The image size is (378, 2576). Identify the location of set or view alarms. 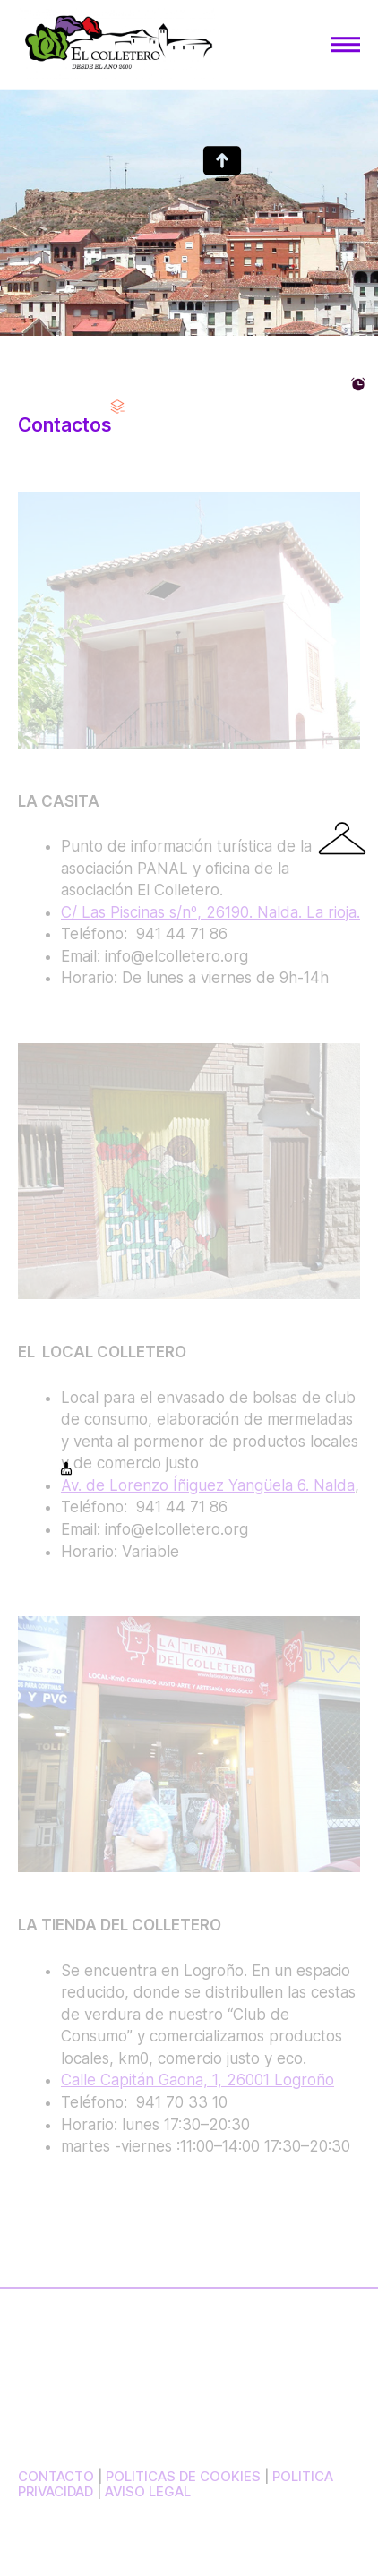
(358, 384).